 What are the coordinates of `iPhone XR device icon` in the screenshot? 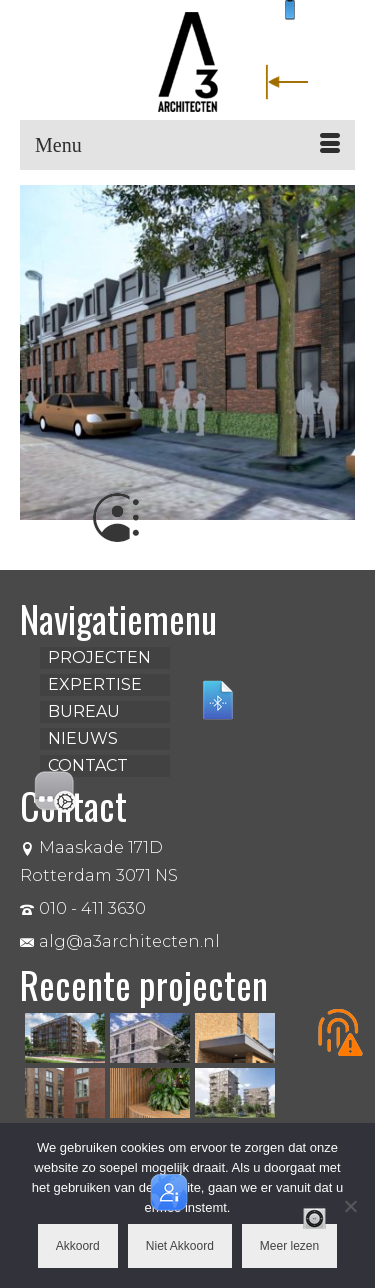 It's located at (290, 10).